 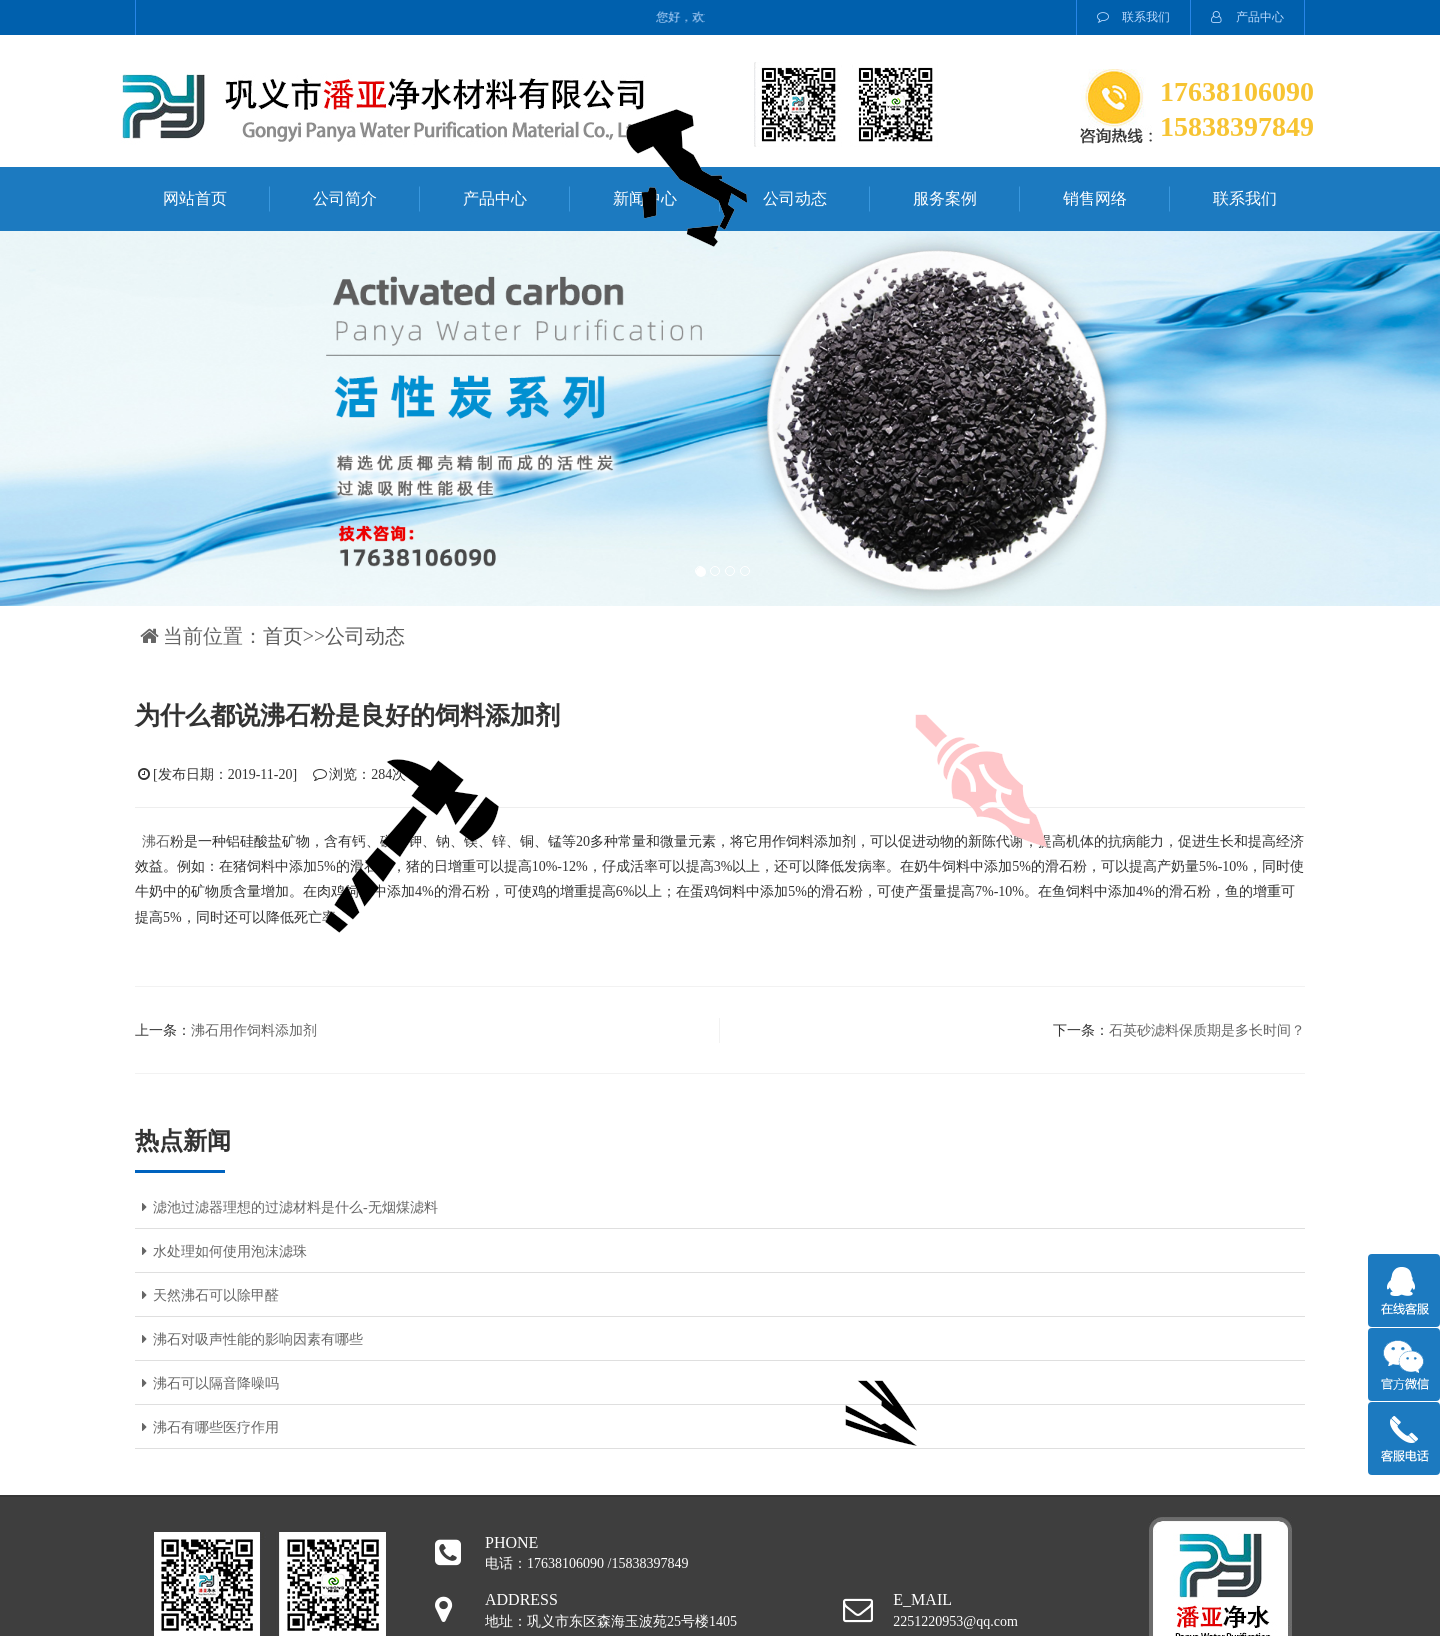 I want to click on perform a precision attack or critical strike, so click(x=881, y=1416).